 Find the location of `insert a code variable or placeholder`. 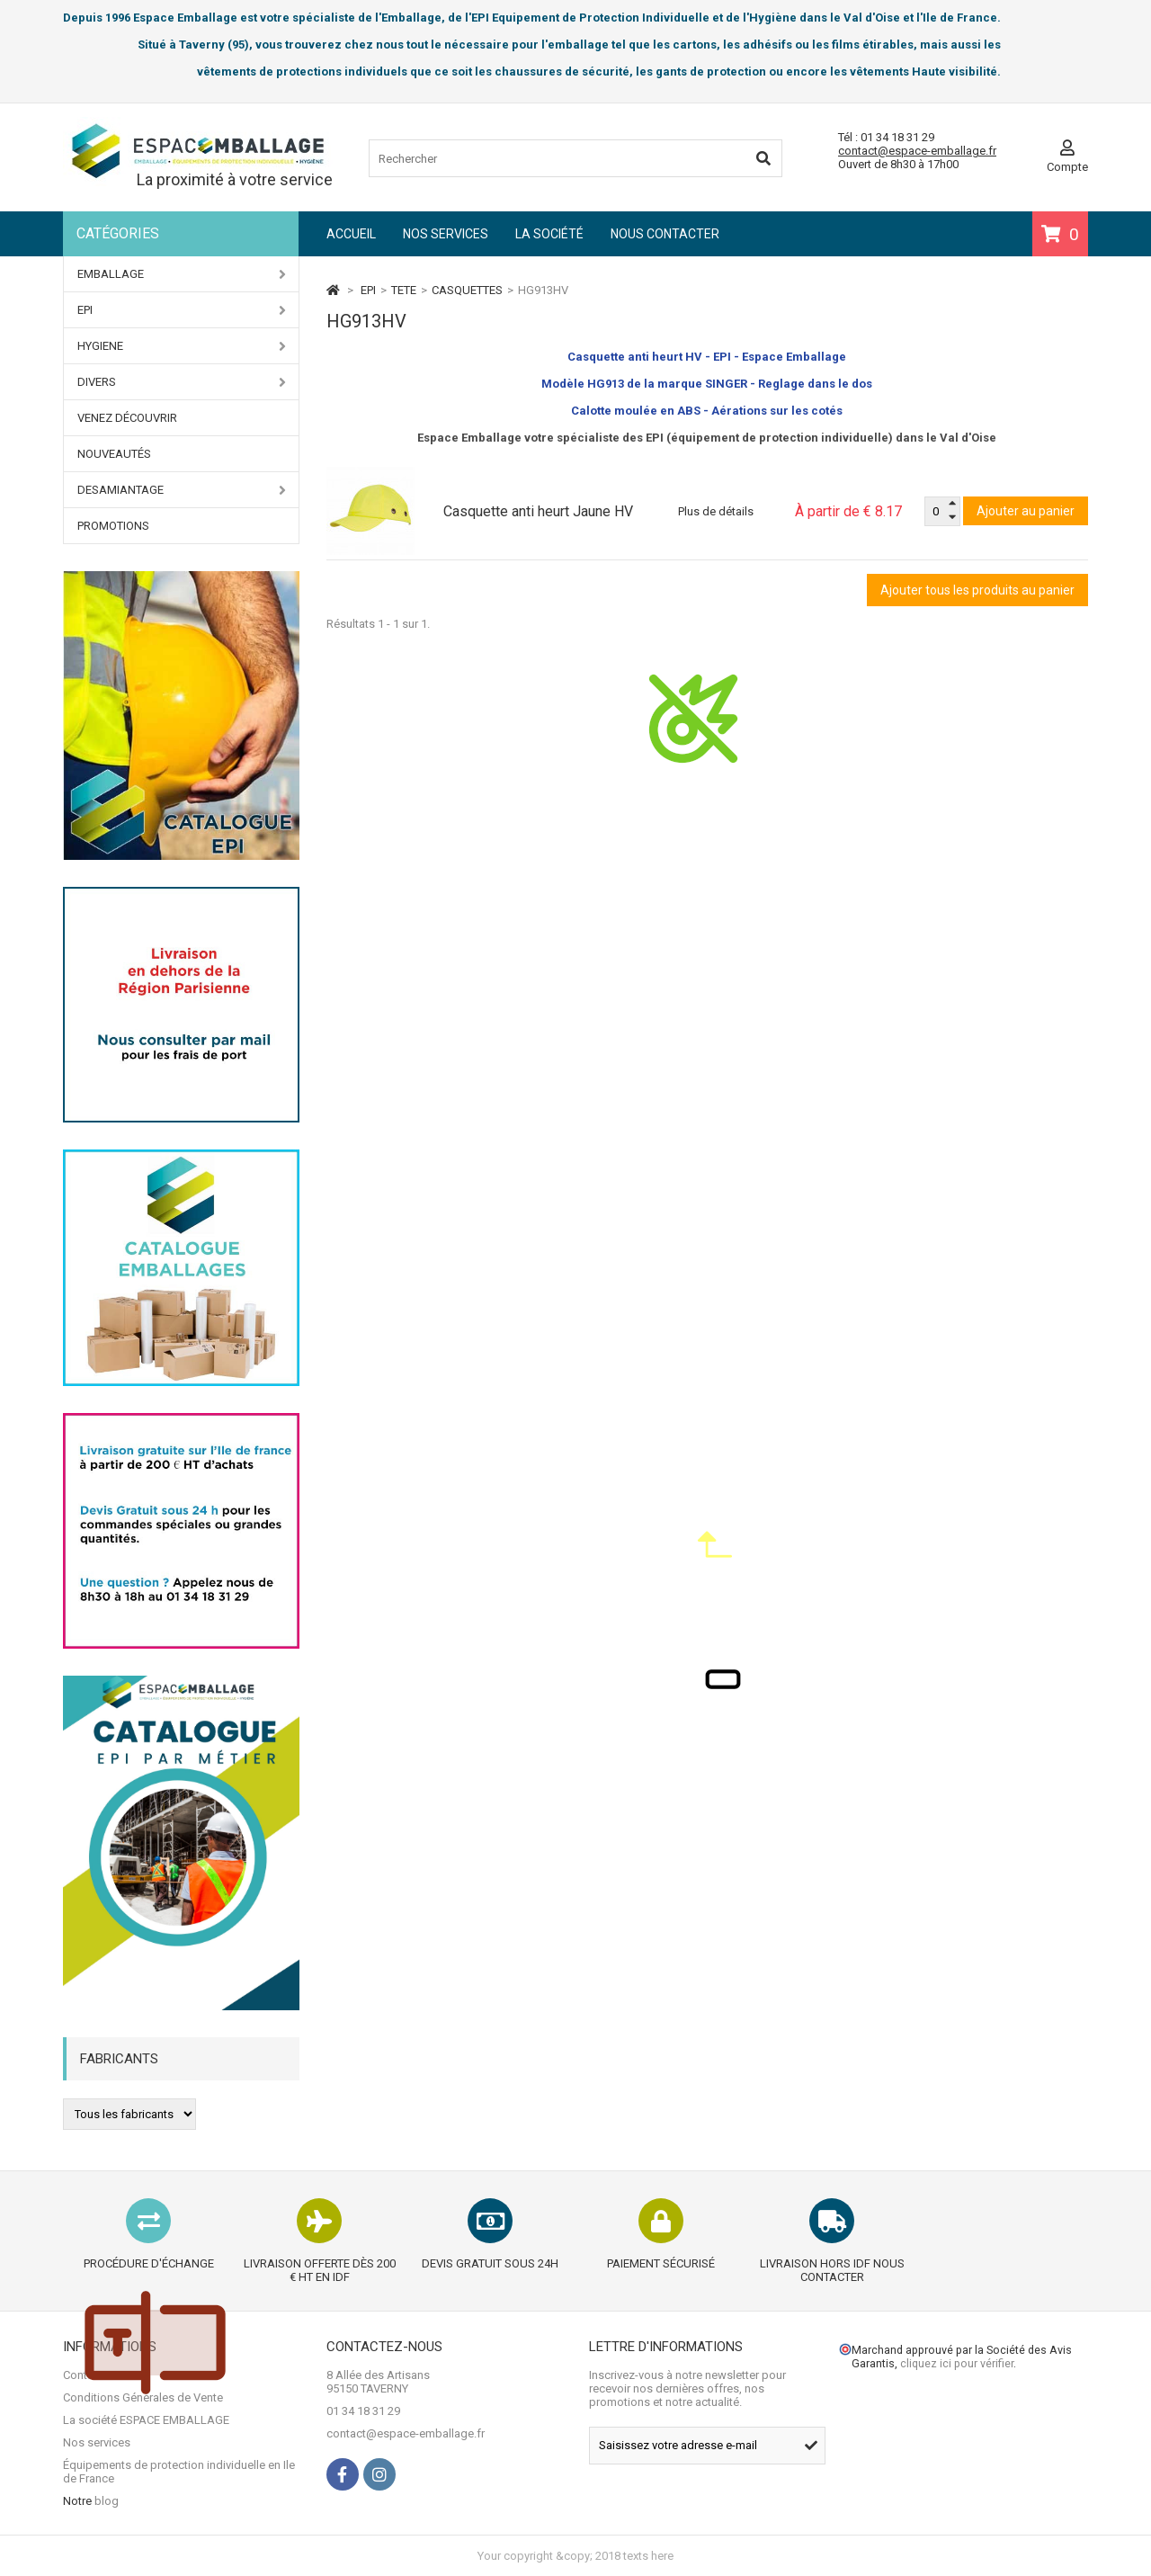

insert a code variable or placeholder is located at coordinates (723, 1679).